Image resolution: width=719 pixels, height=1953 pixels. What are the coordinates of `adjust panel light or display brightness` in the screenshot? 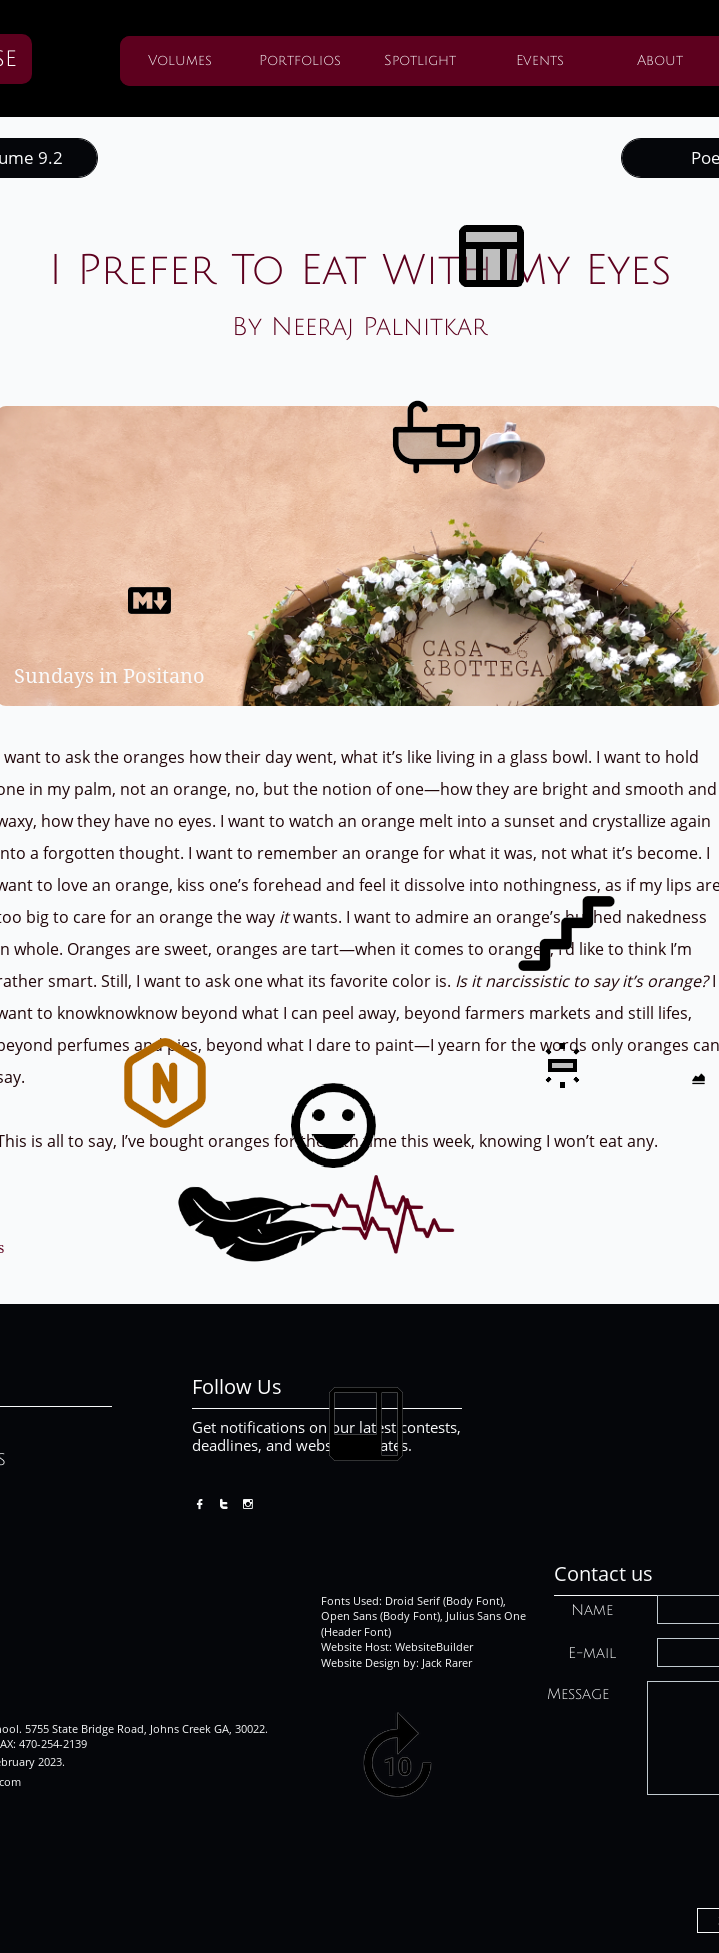 It's located at (562, 1065).